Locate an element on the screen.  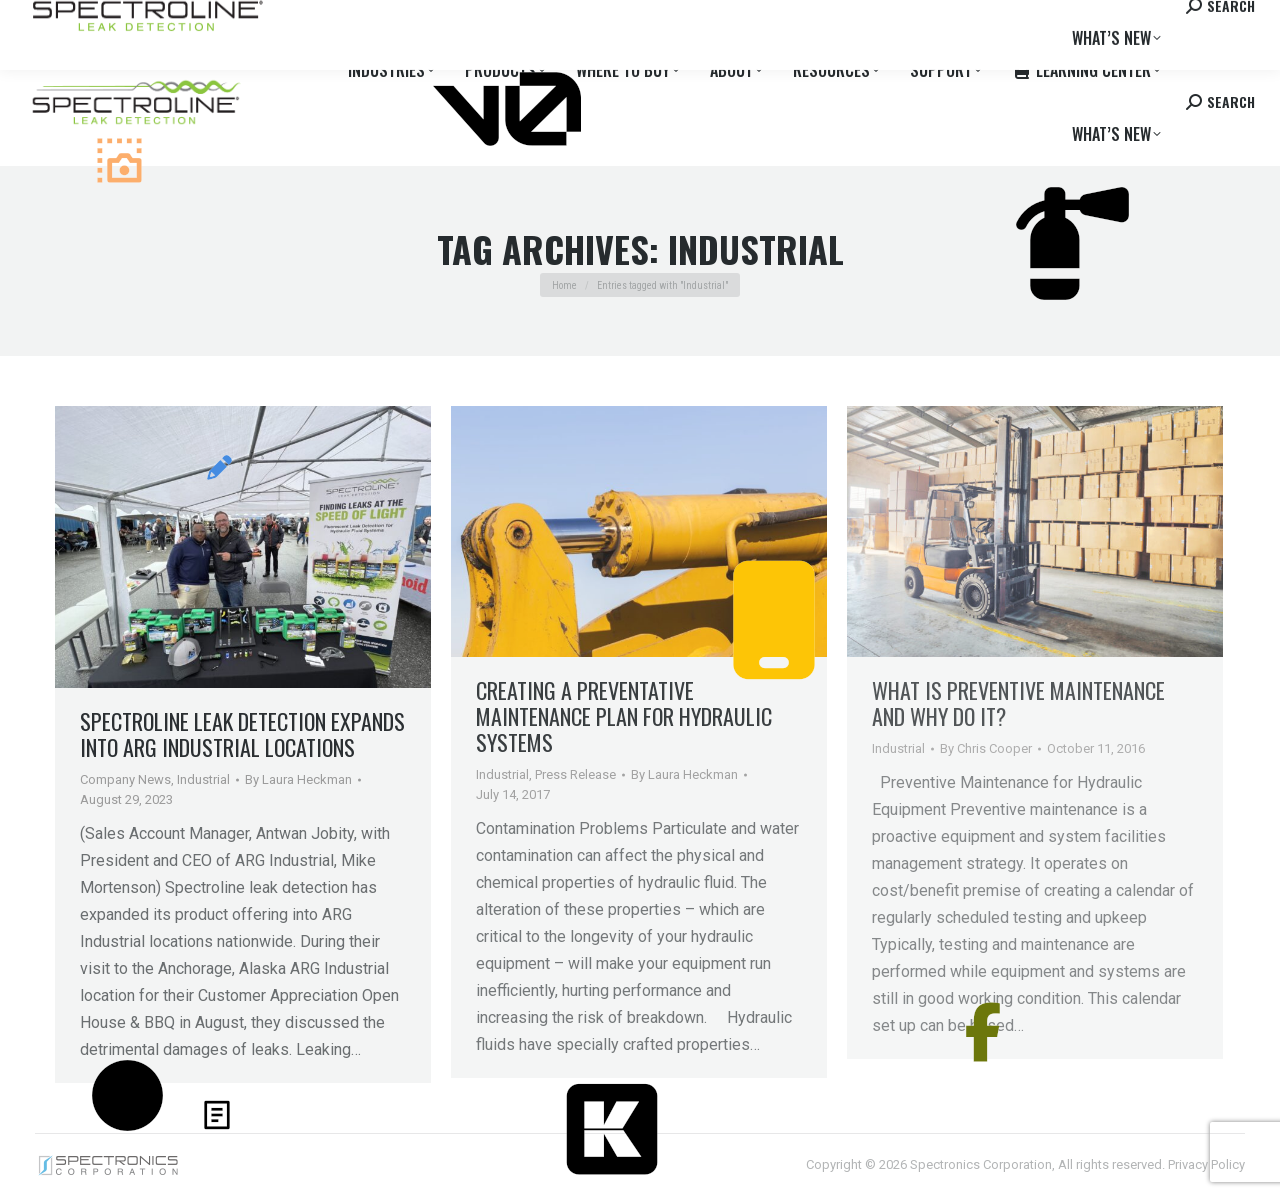
call or text from mobile device is located at coordinates (774, 620).